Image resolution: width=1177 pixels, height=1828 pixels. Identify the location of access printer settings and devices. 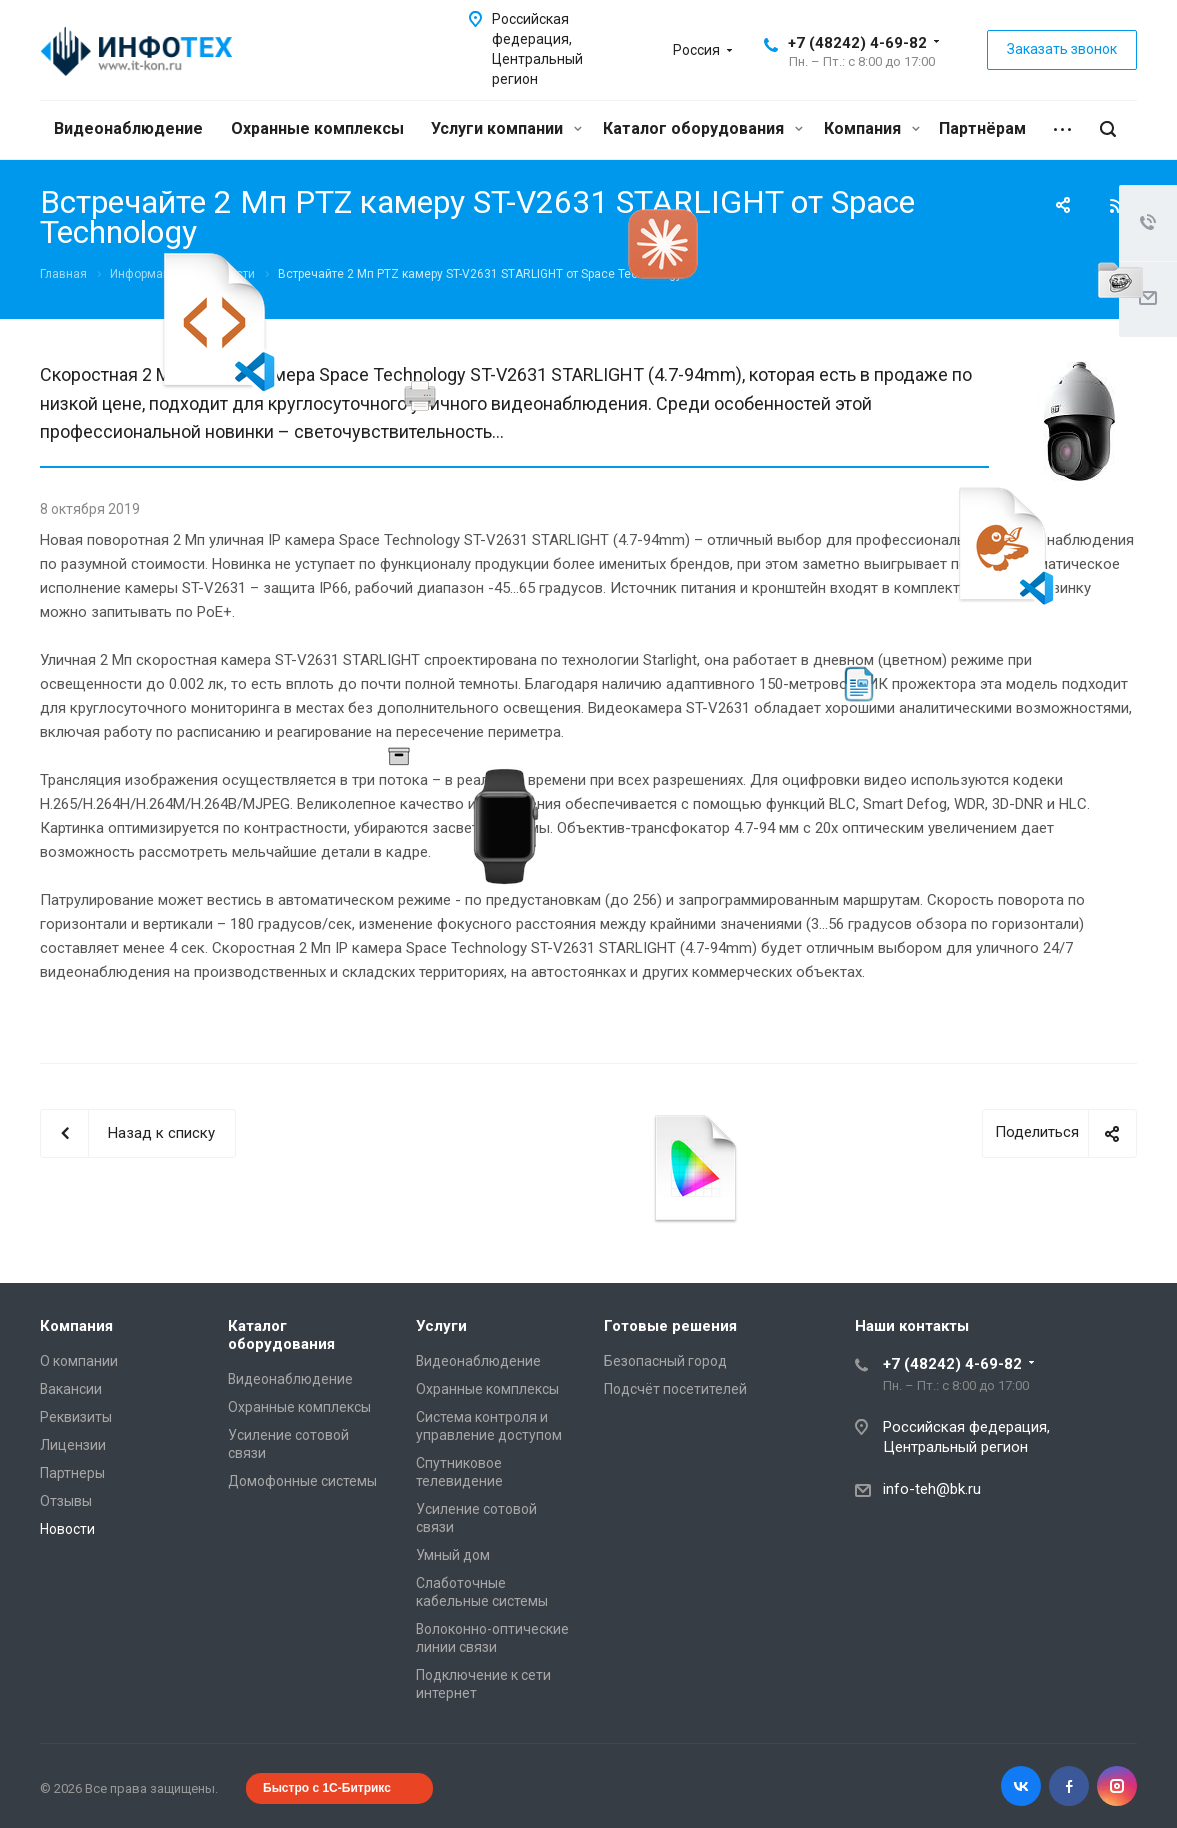
(420, 396).